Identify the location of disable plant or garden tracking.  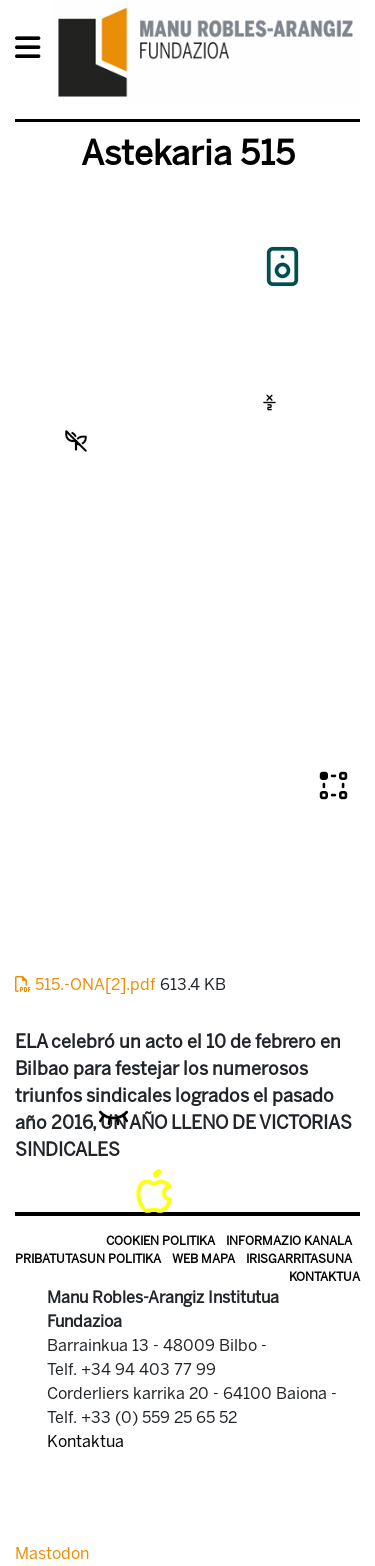
(76, 441).